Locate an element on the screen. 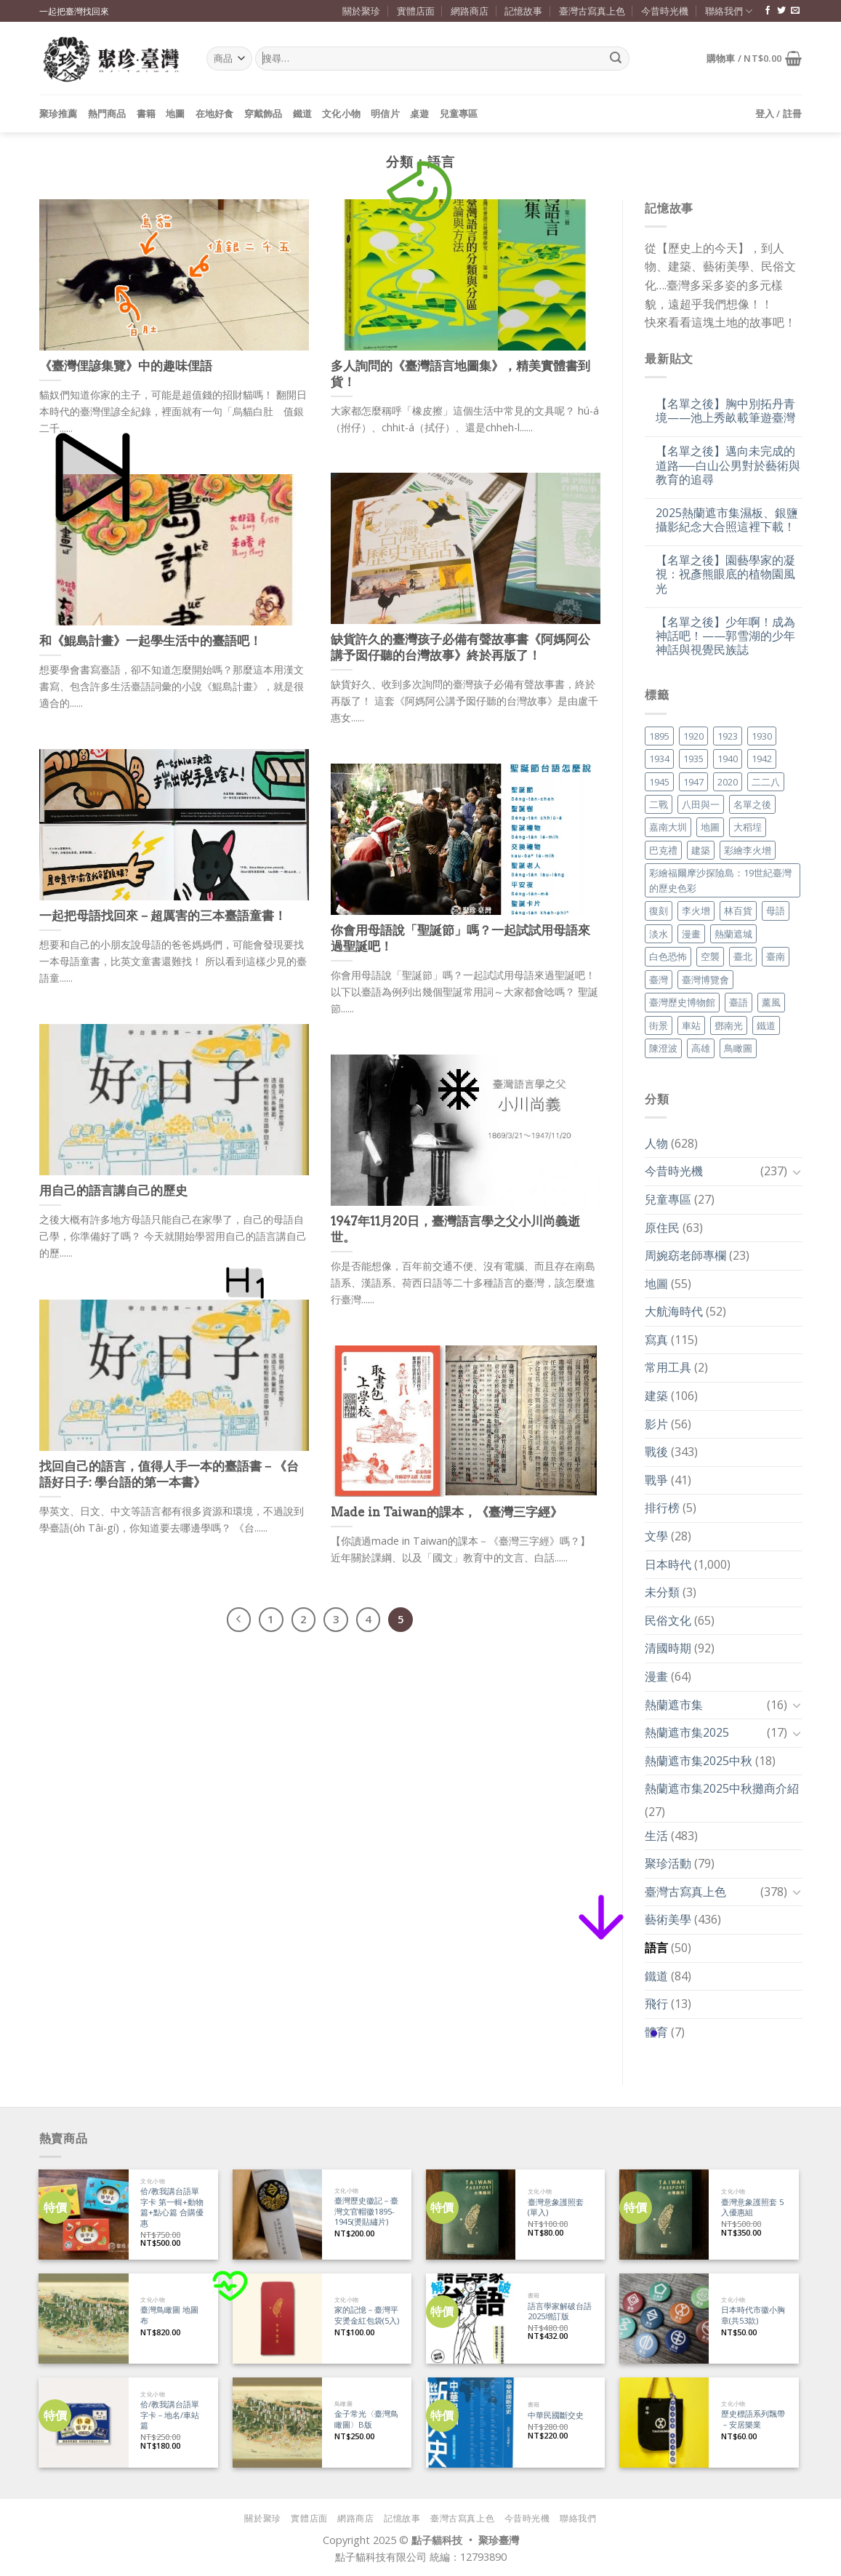 This screenshot has width=841, height=2576. no wifi signal available is located at coordinates (653, 2007).